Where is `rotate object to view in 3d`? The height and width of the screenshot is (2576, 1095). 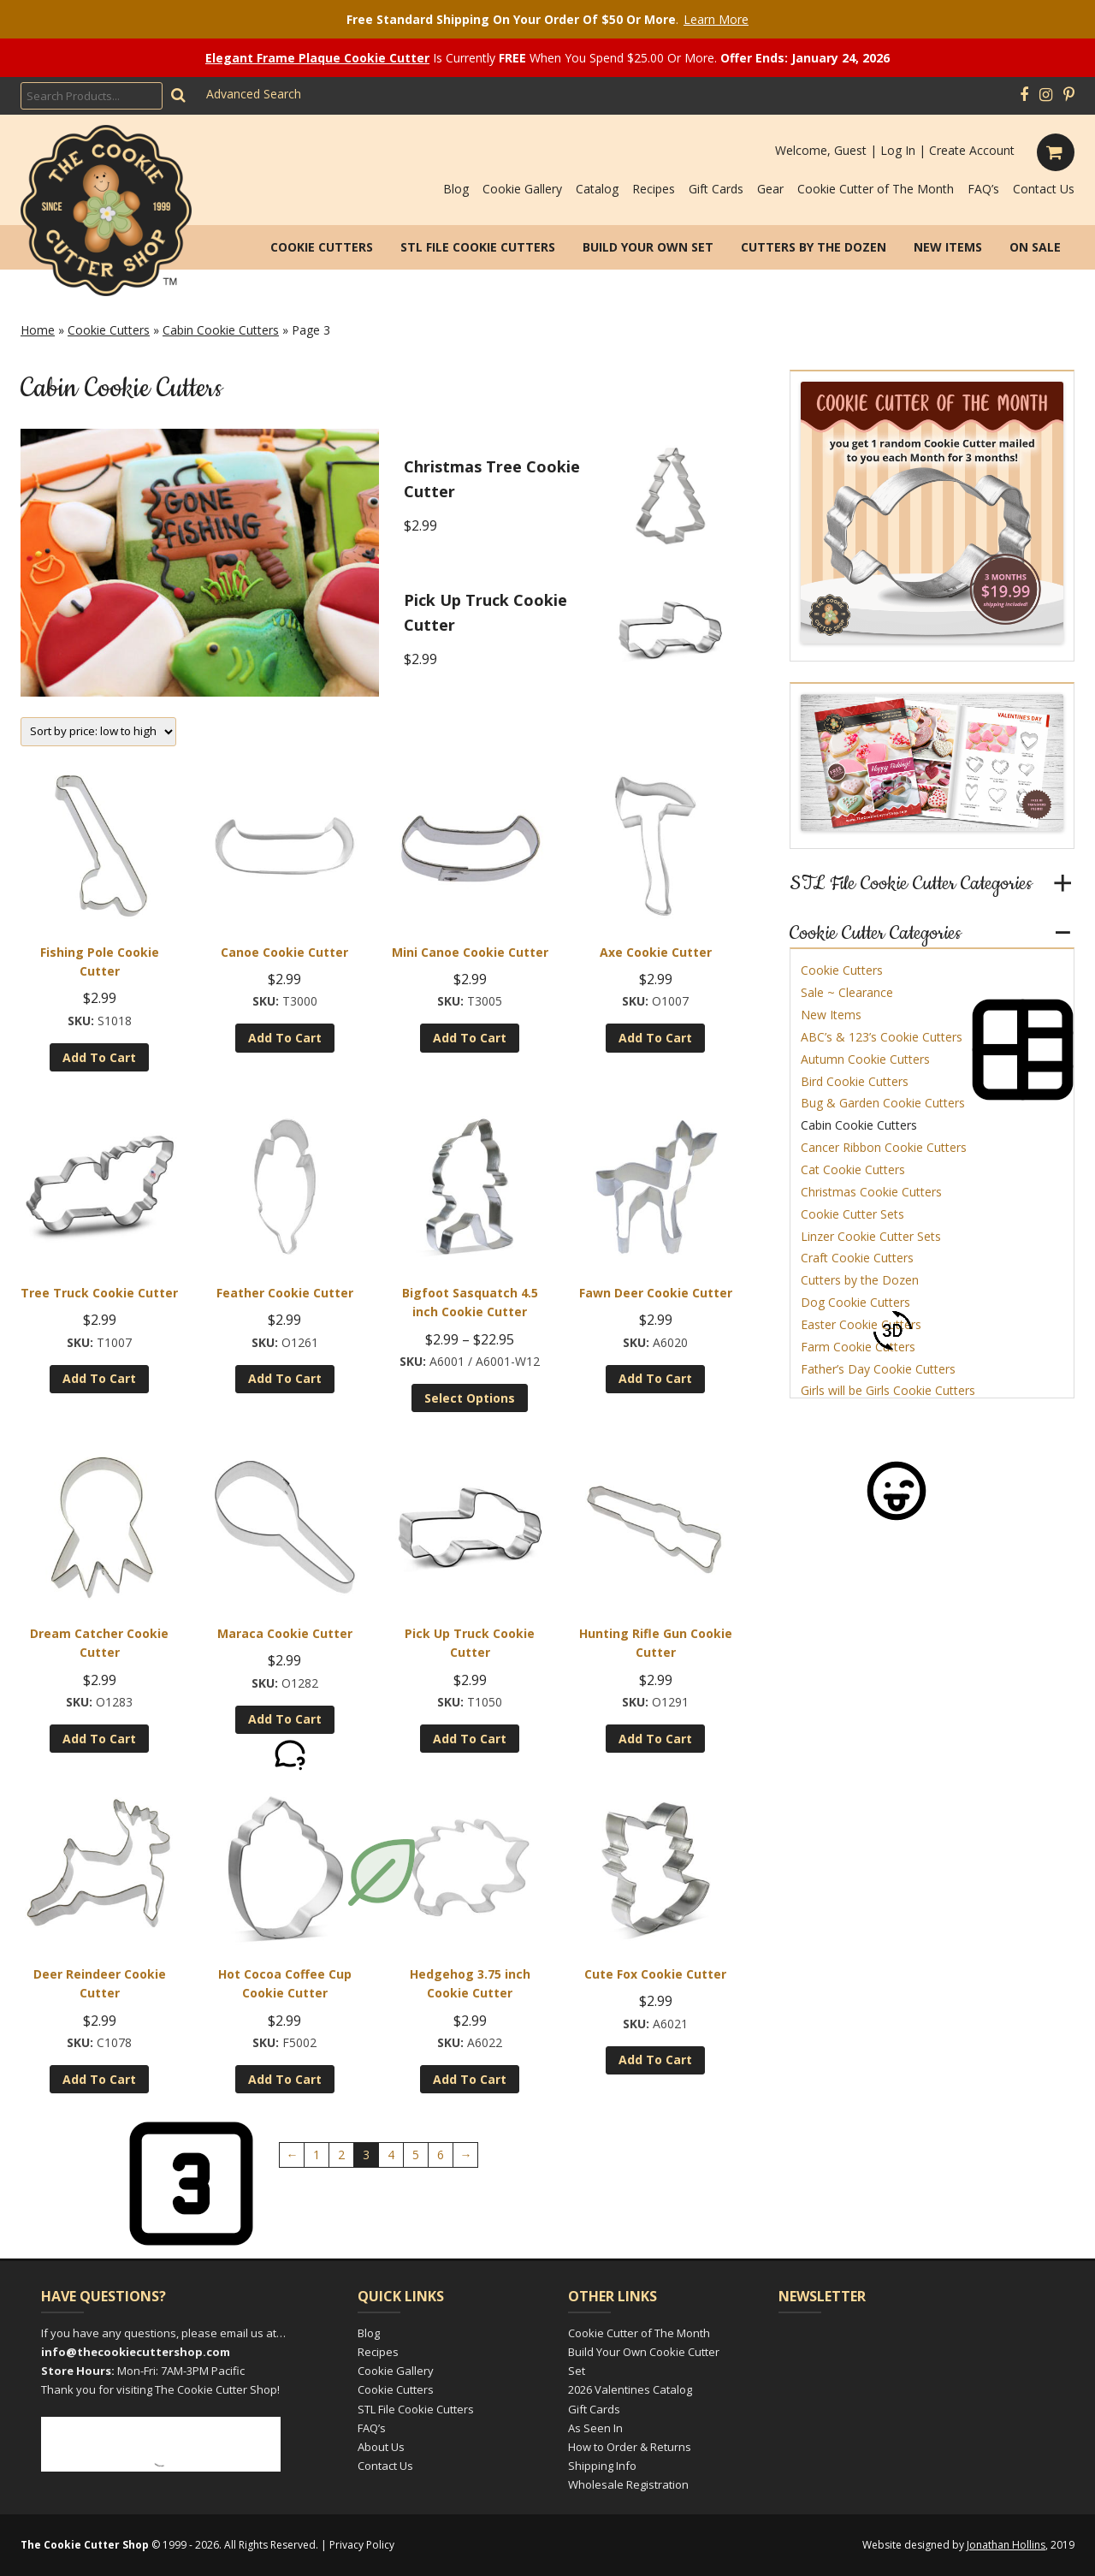 rotate object to view in 3d is located at coordinates (892, 1330).